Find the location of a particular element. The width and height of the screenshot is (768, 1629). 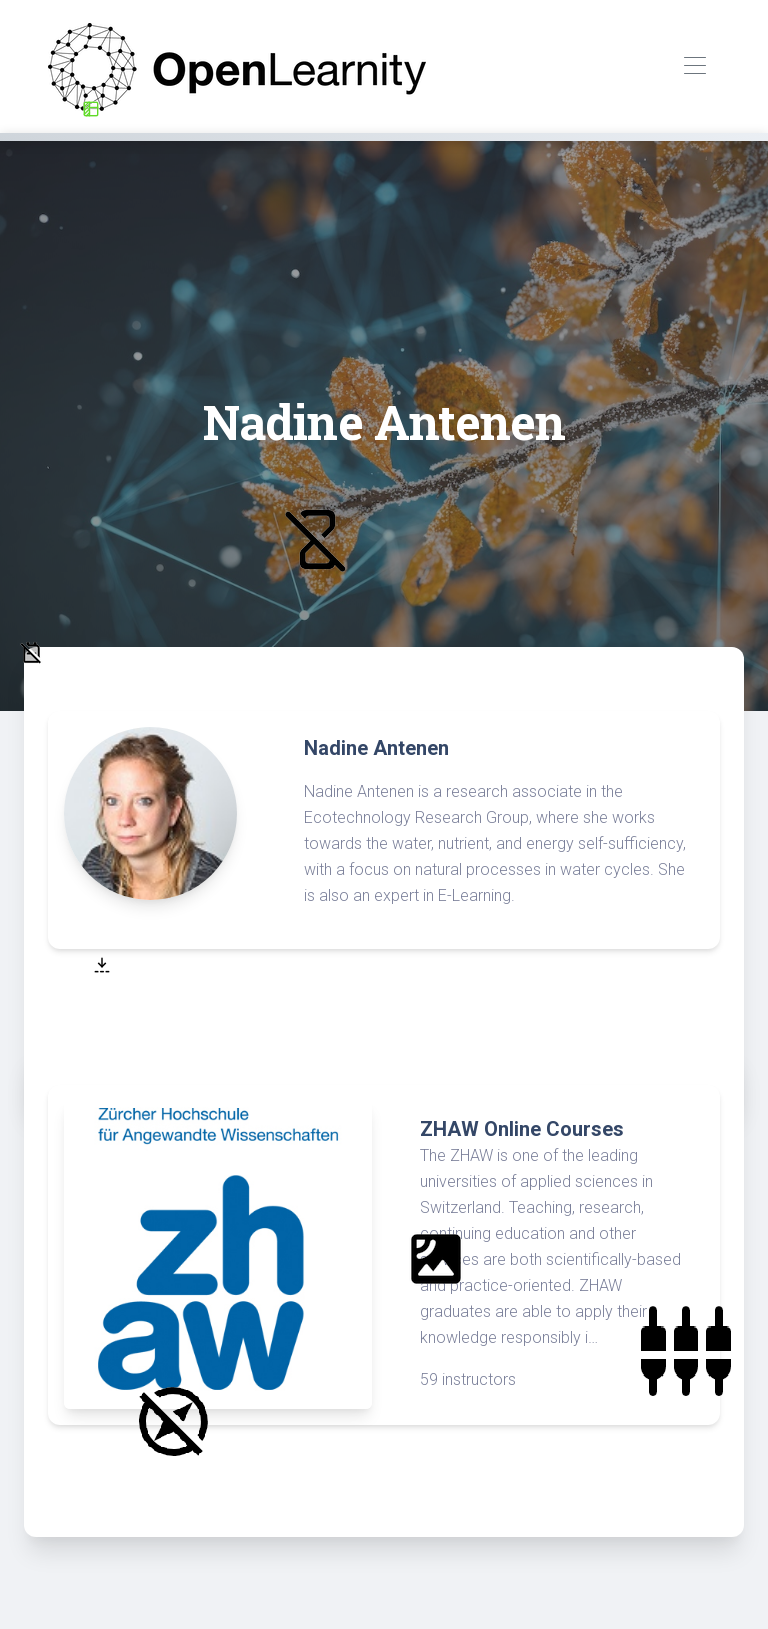

access audio/video input settings is located at coordinates (686, 1351).